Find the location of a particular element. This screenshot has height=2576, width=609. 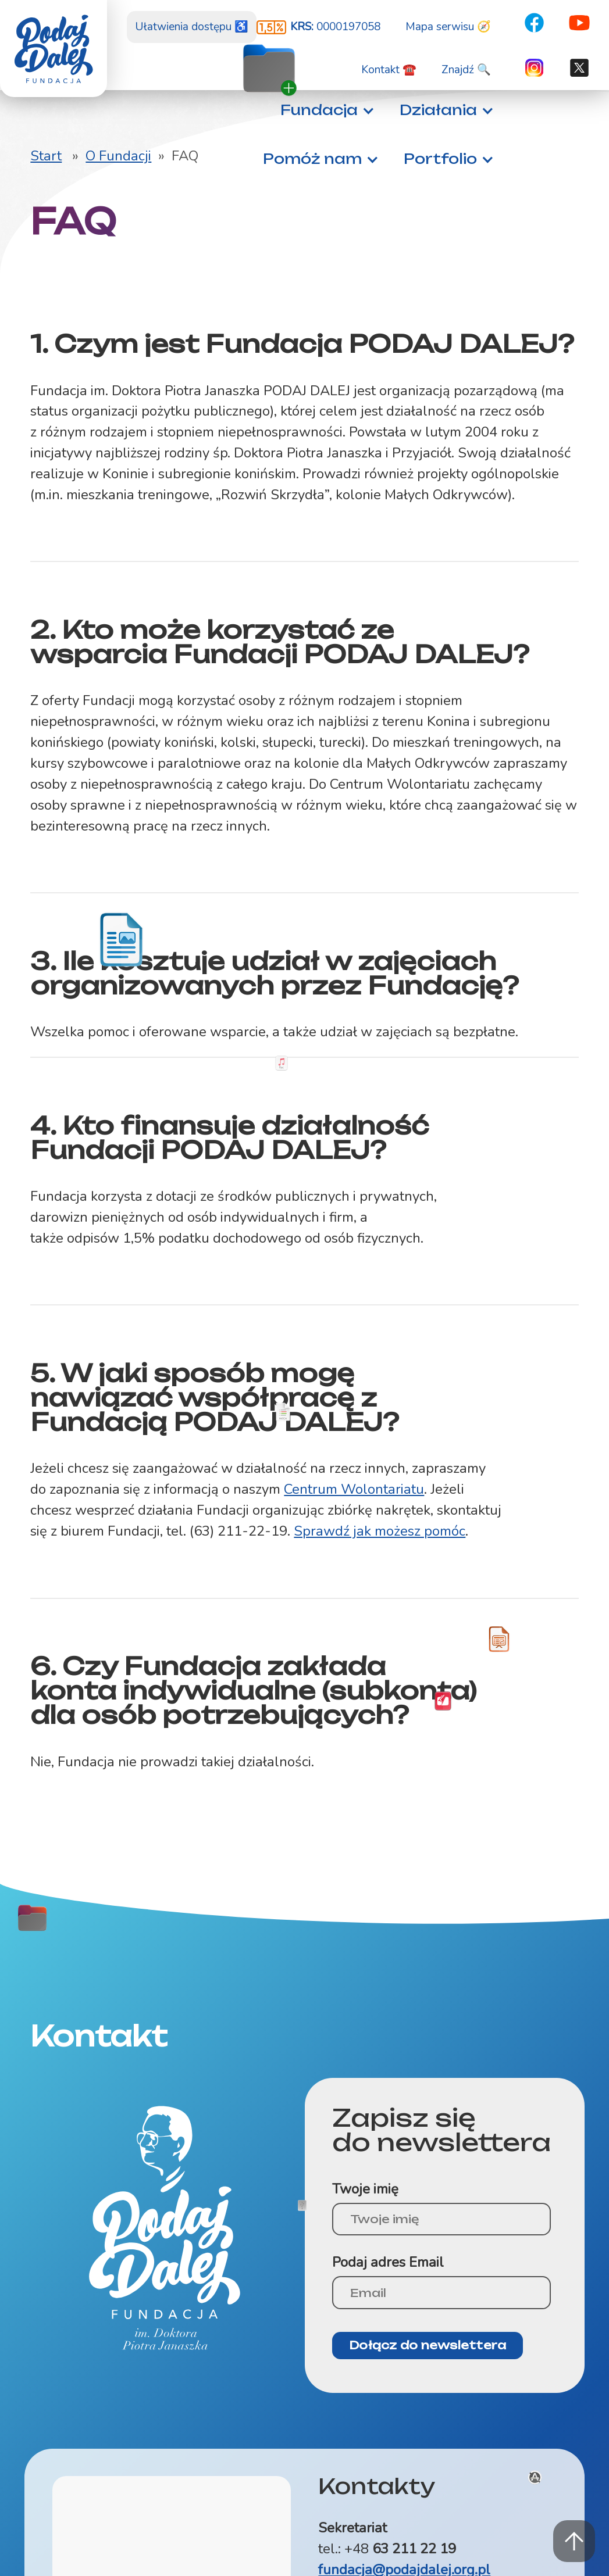

libreoffice impress presentation file is located at coordinates (499, 1639).